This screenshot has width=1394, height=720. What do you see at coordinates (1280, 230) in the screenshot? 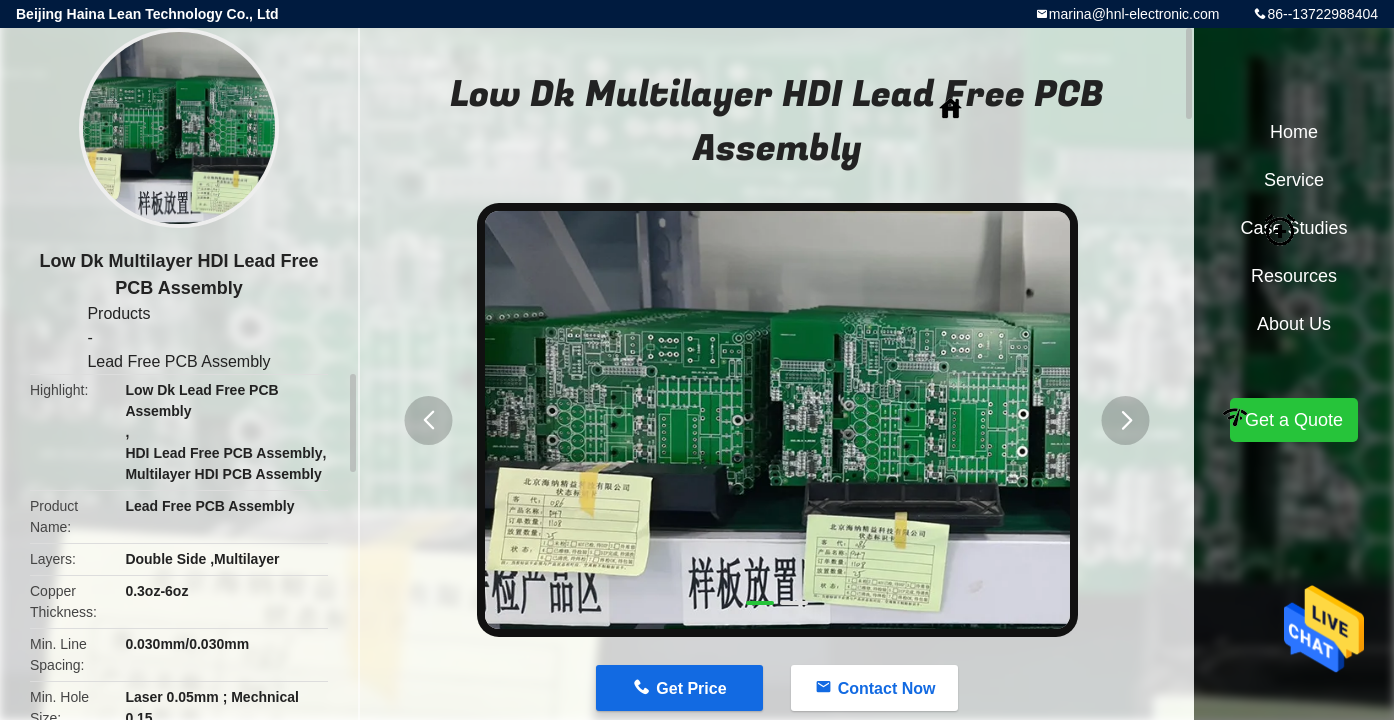
I see `add a new alarm` at bounding box center [1280, 230].